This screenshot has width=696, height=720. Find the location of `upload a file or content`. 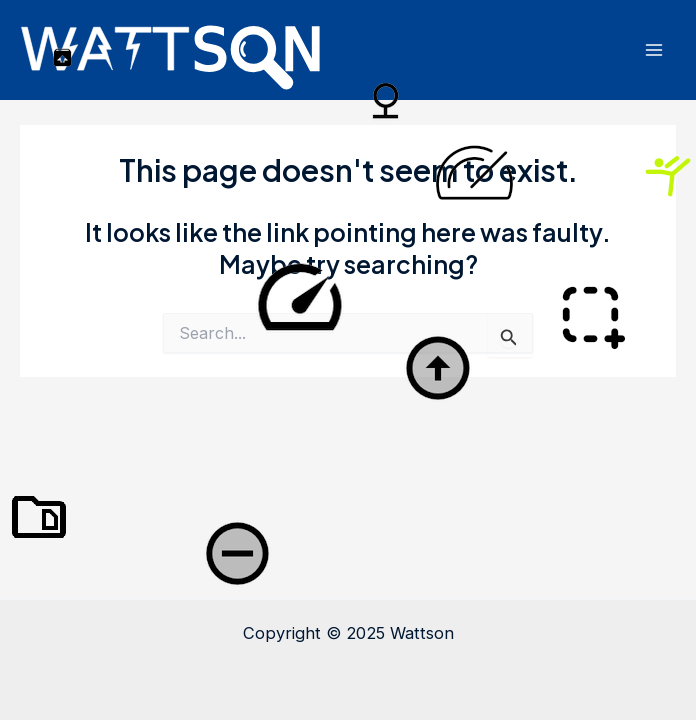

upload a file or content is located at coordinates (438, 368).